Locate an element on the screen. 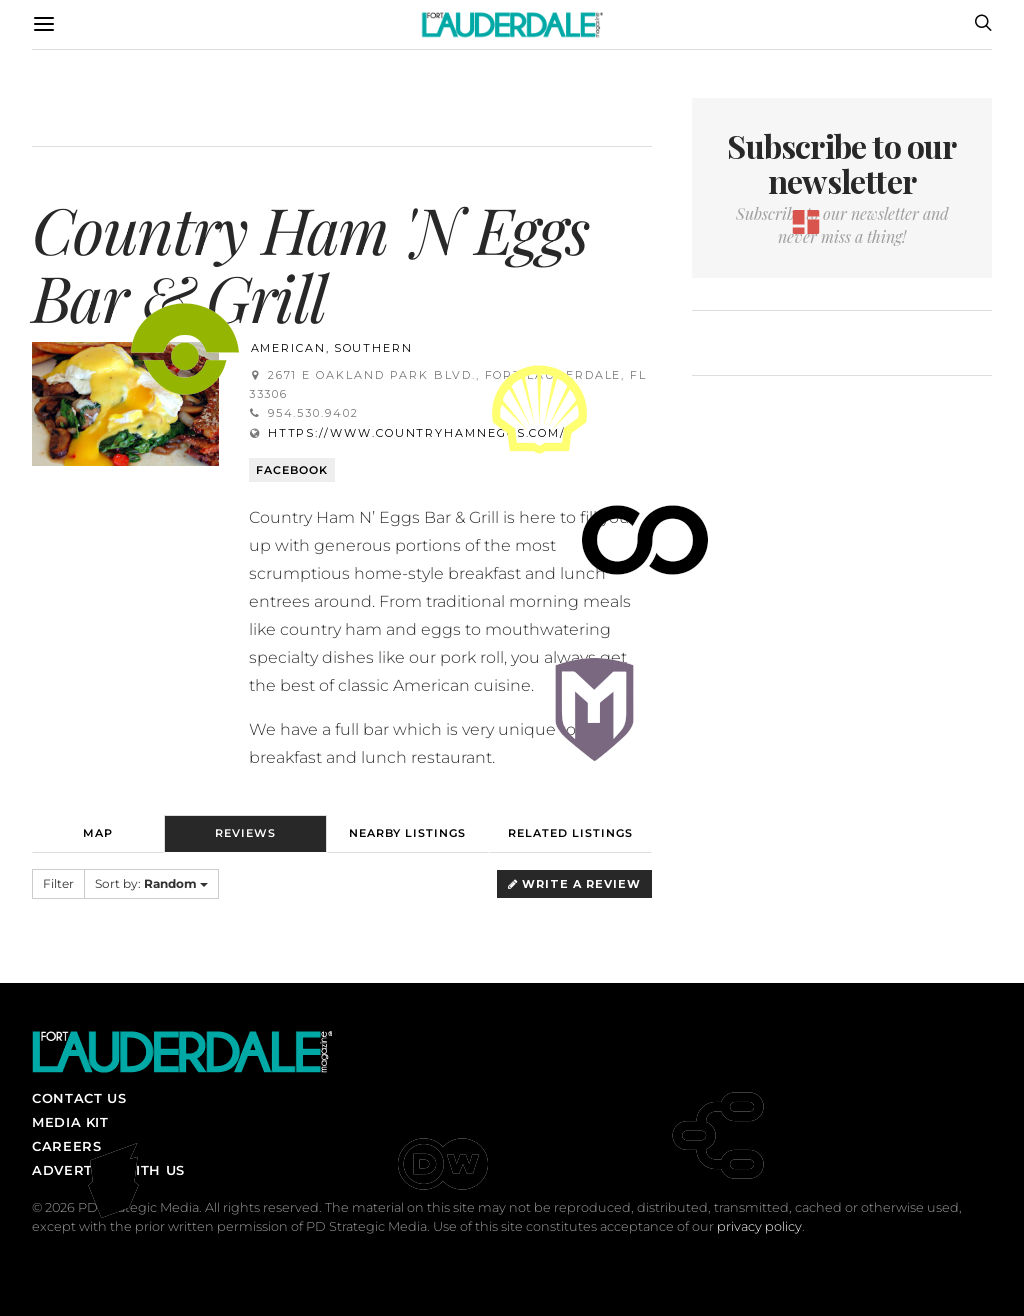 Image resolution: width=1024 pixels, height=1316 pixels. open the Deutsche Welle news app is located at coordinates (443, 1164).